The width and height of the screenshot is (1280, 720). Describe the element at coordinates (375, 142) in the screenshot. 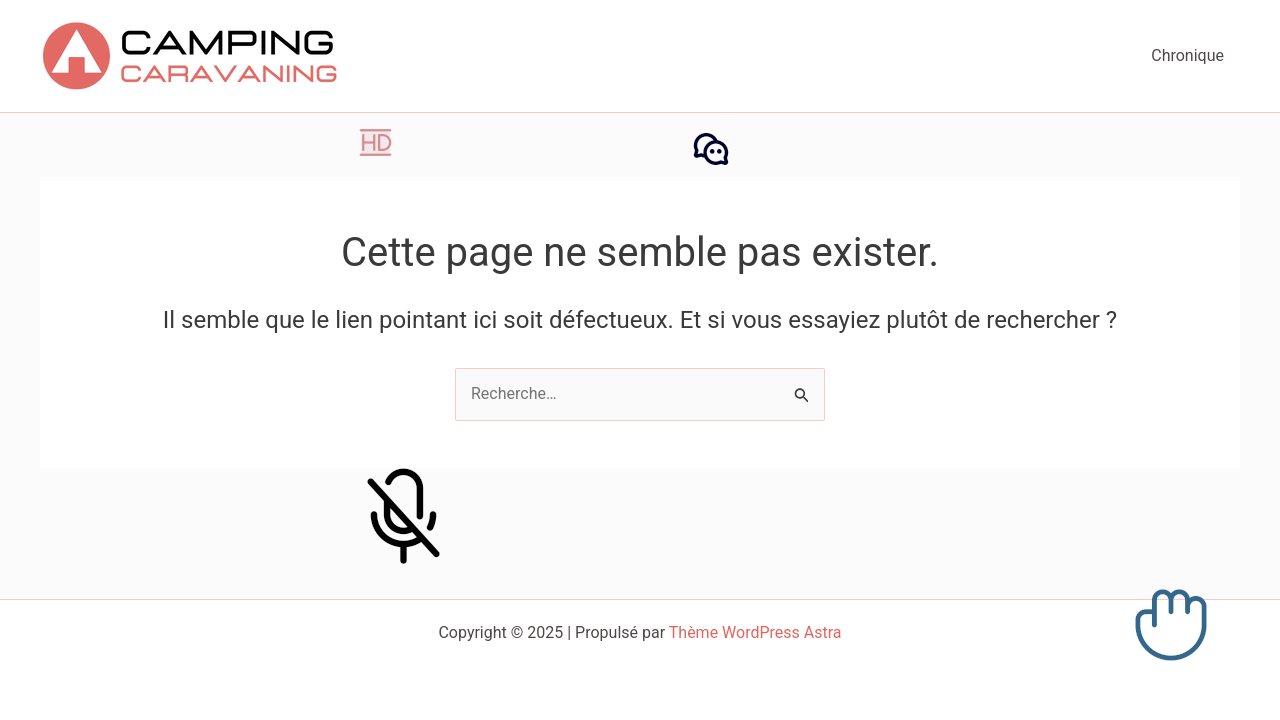

I see `indicates high-definition video quality` at that location.